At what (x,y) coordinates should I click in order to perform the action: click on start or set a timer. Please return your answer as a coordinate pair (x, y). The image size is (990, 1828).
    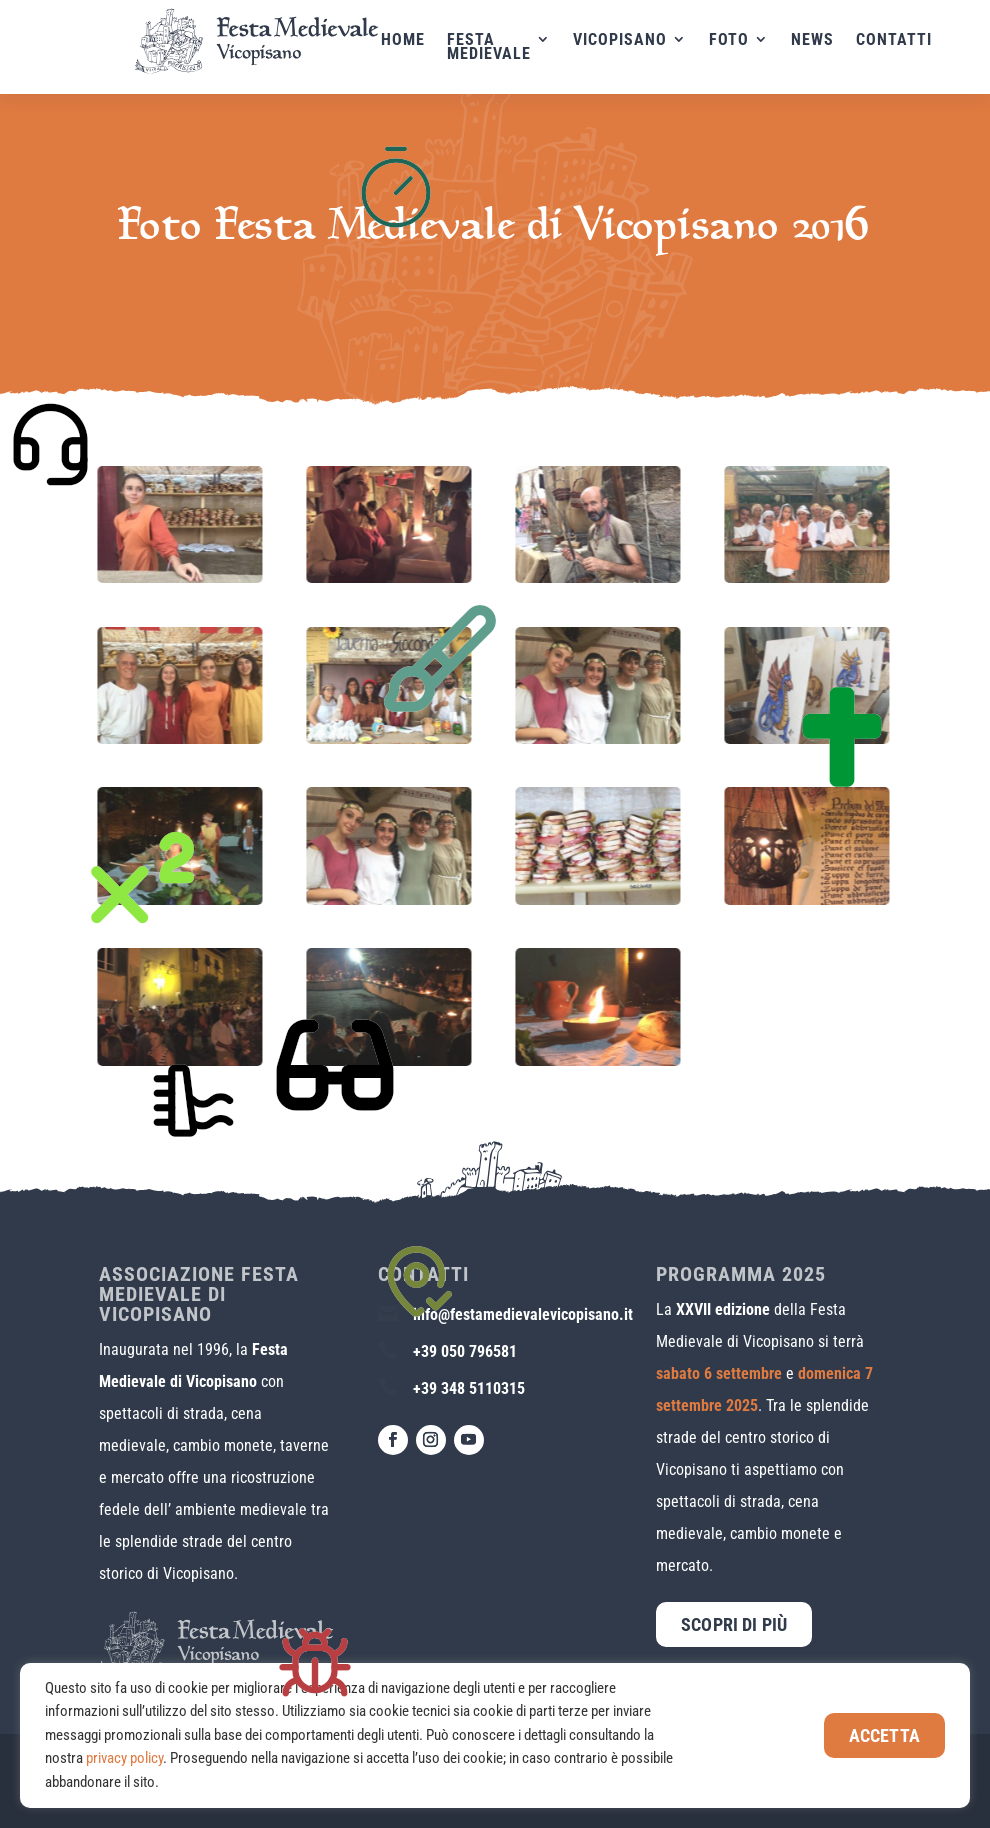
    Looking at the image, I should click on (396, 190).